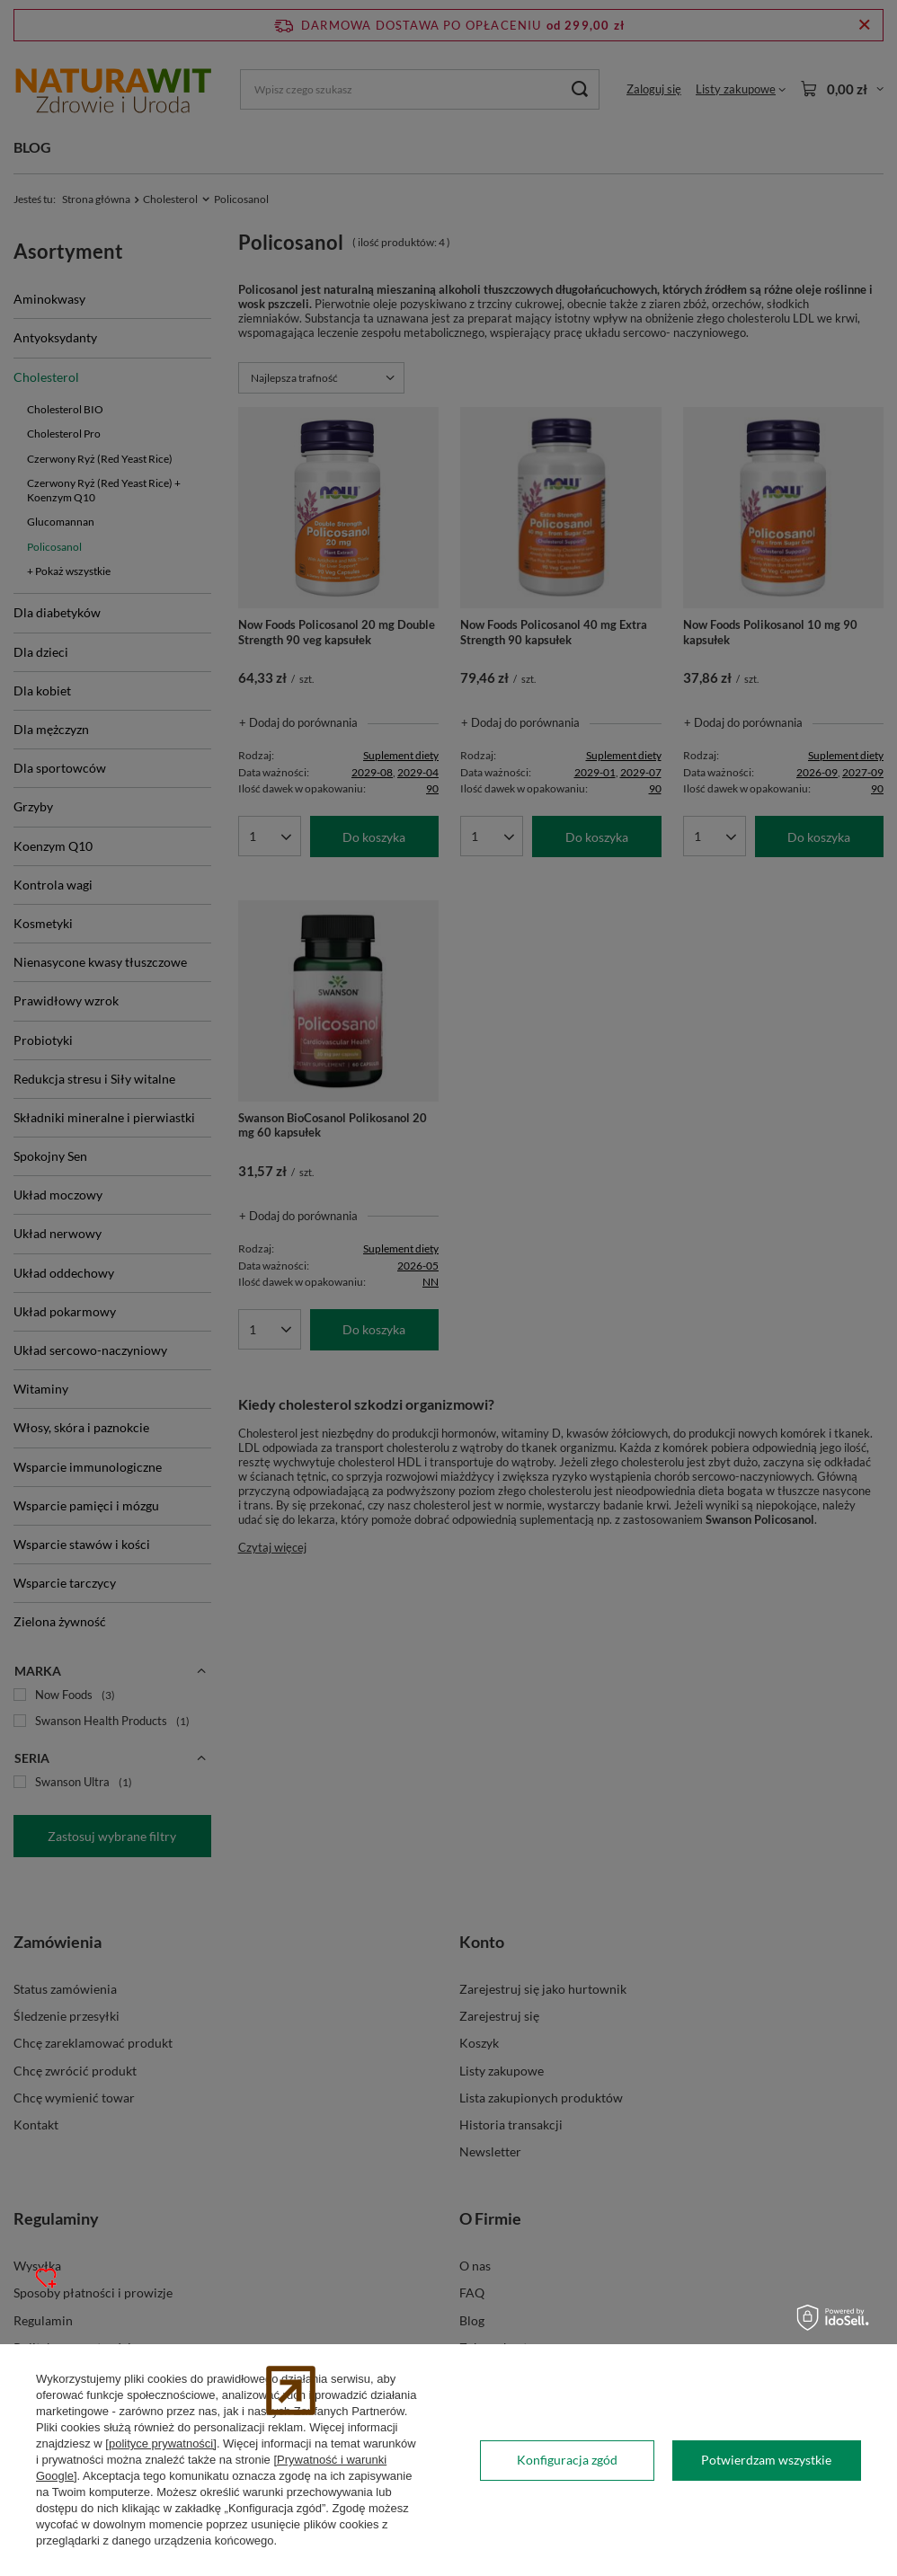 This screenshot has width=897, height=2576. What do you see at coordinates (290, 2390) in the screenshot?
I see `open link in new window` at bounding box center [290, 2390].